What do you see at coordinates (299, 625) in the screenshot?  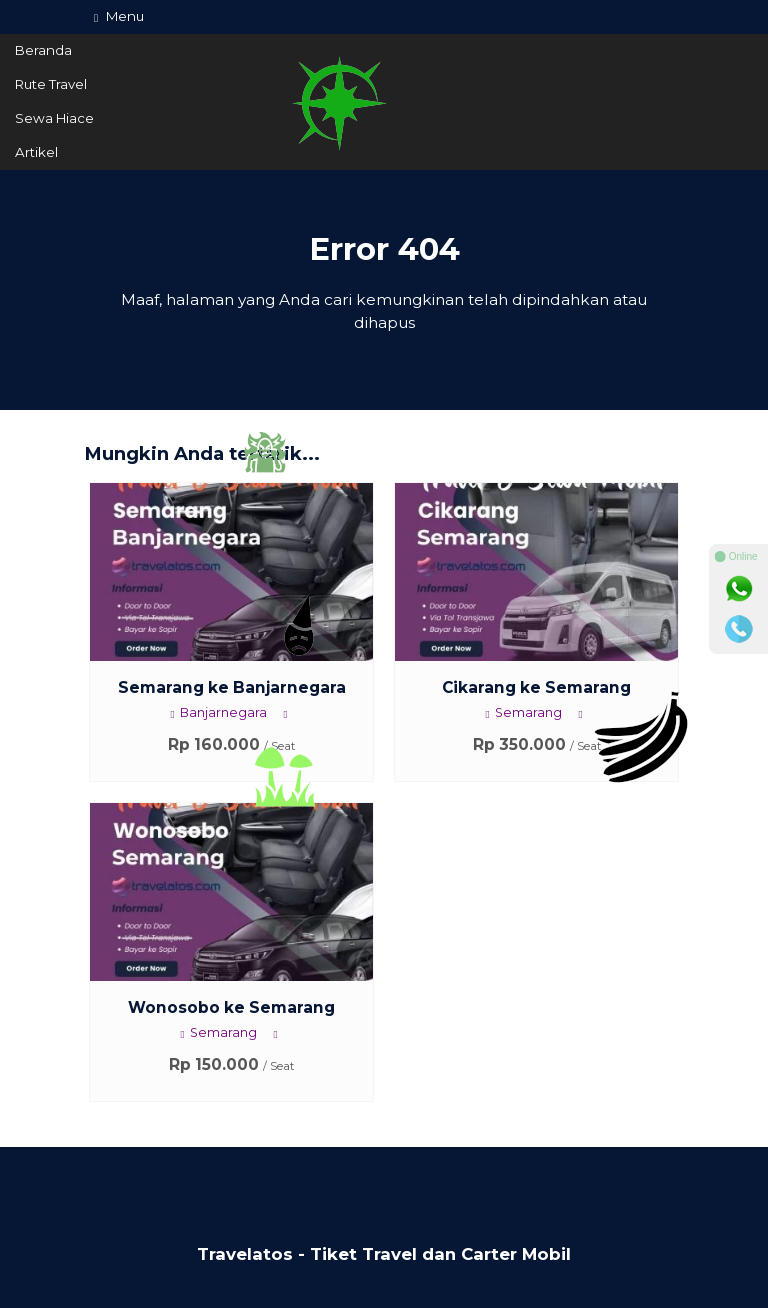 I see `indicates a player penalty or mistake` at bounding box center [299, 625].